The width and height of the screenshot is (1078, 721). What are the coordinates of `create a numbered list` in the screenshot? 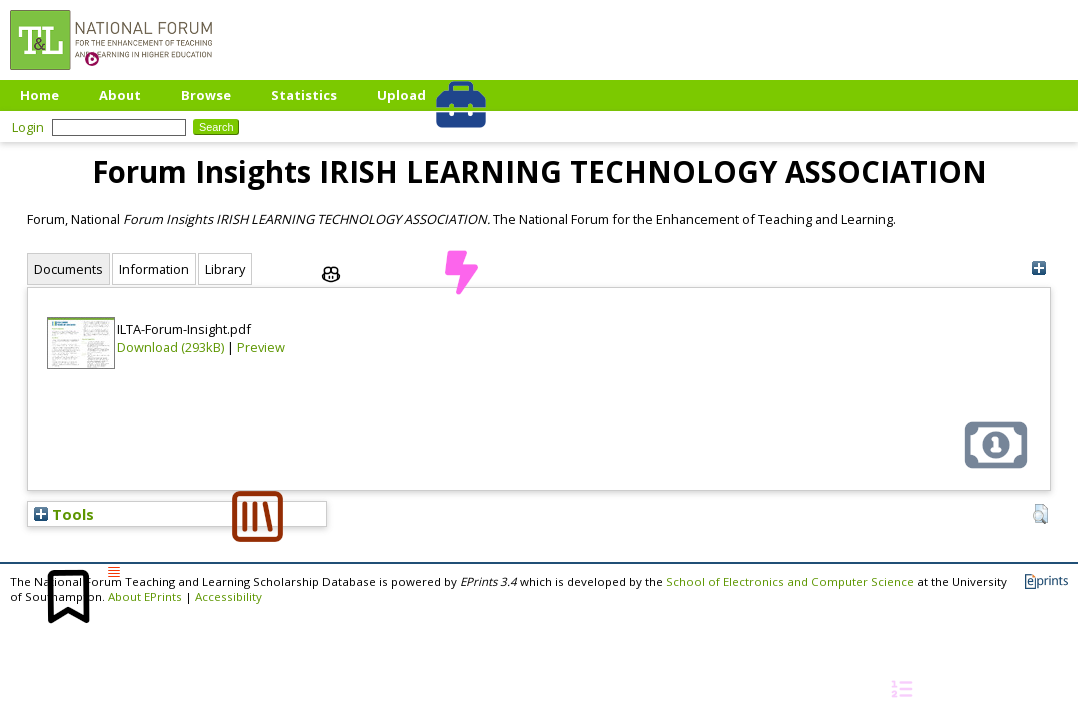 It's located at (902, 689).